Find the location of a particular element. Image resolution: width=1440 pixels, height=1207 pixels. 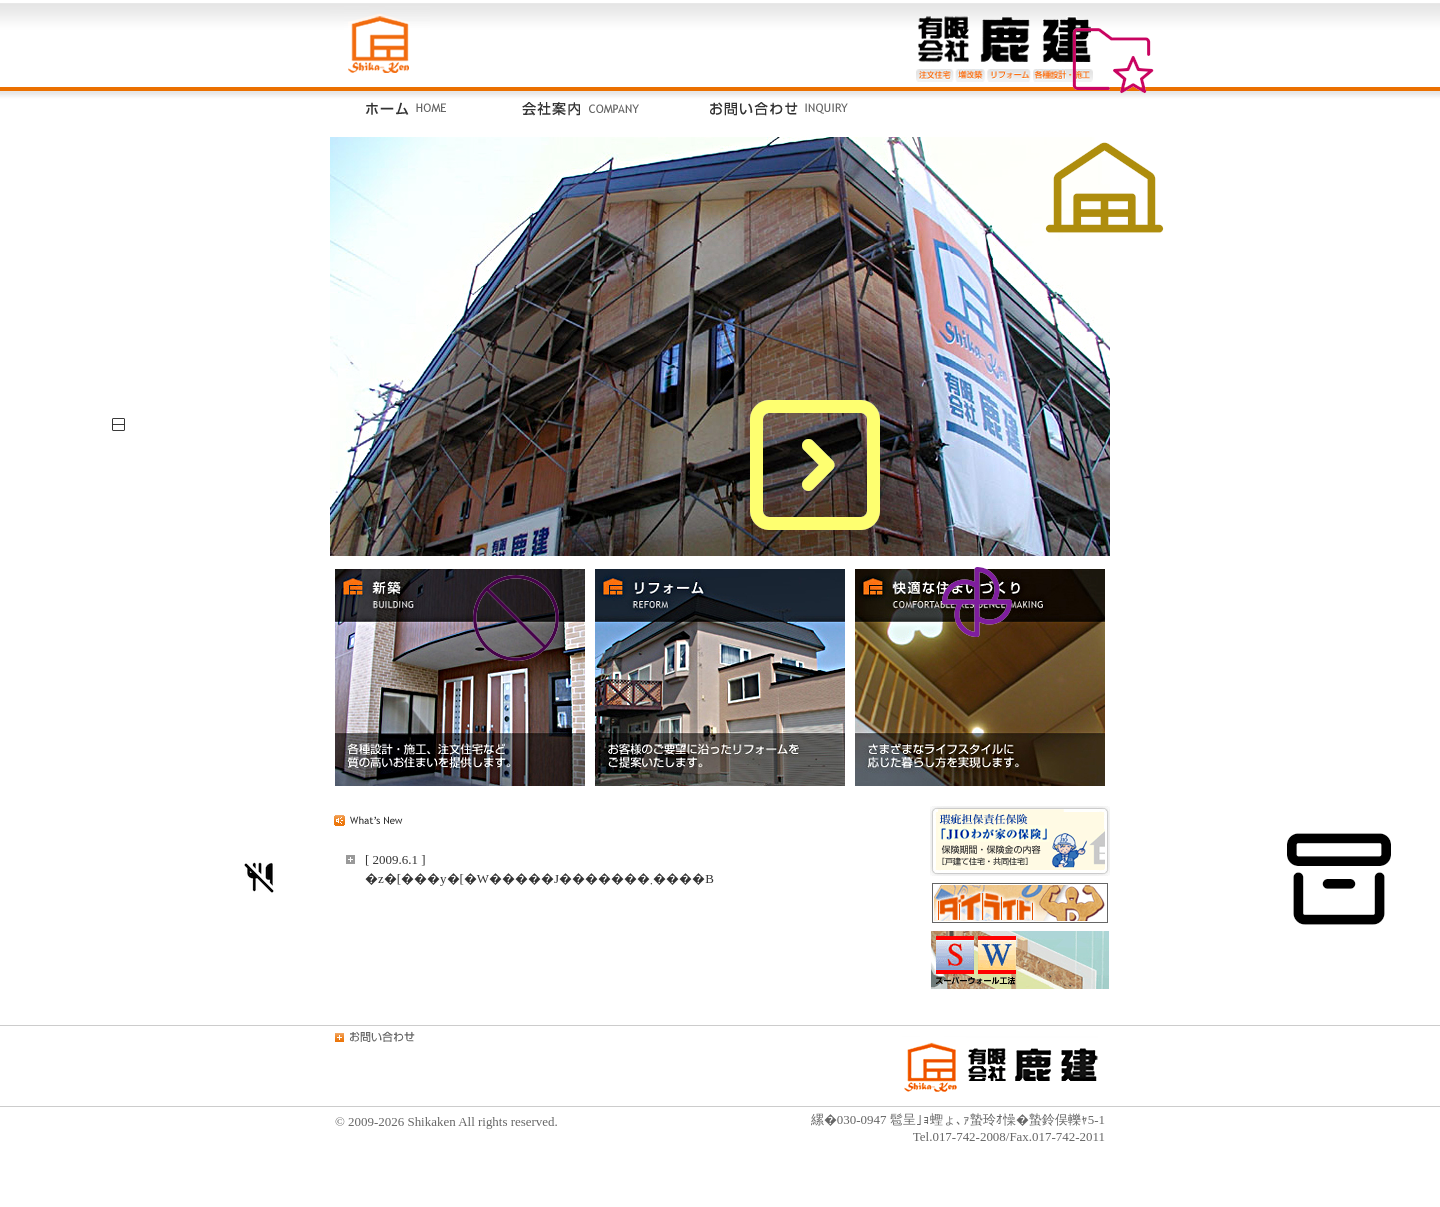

navigate to the next item or page is located at coordinates (815, 465).